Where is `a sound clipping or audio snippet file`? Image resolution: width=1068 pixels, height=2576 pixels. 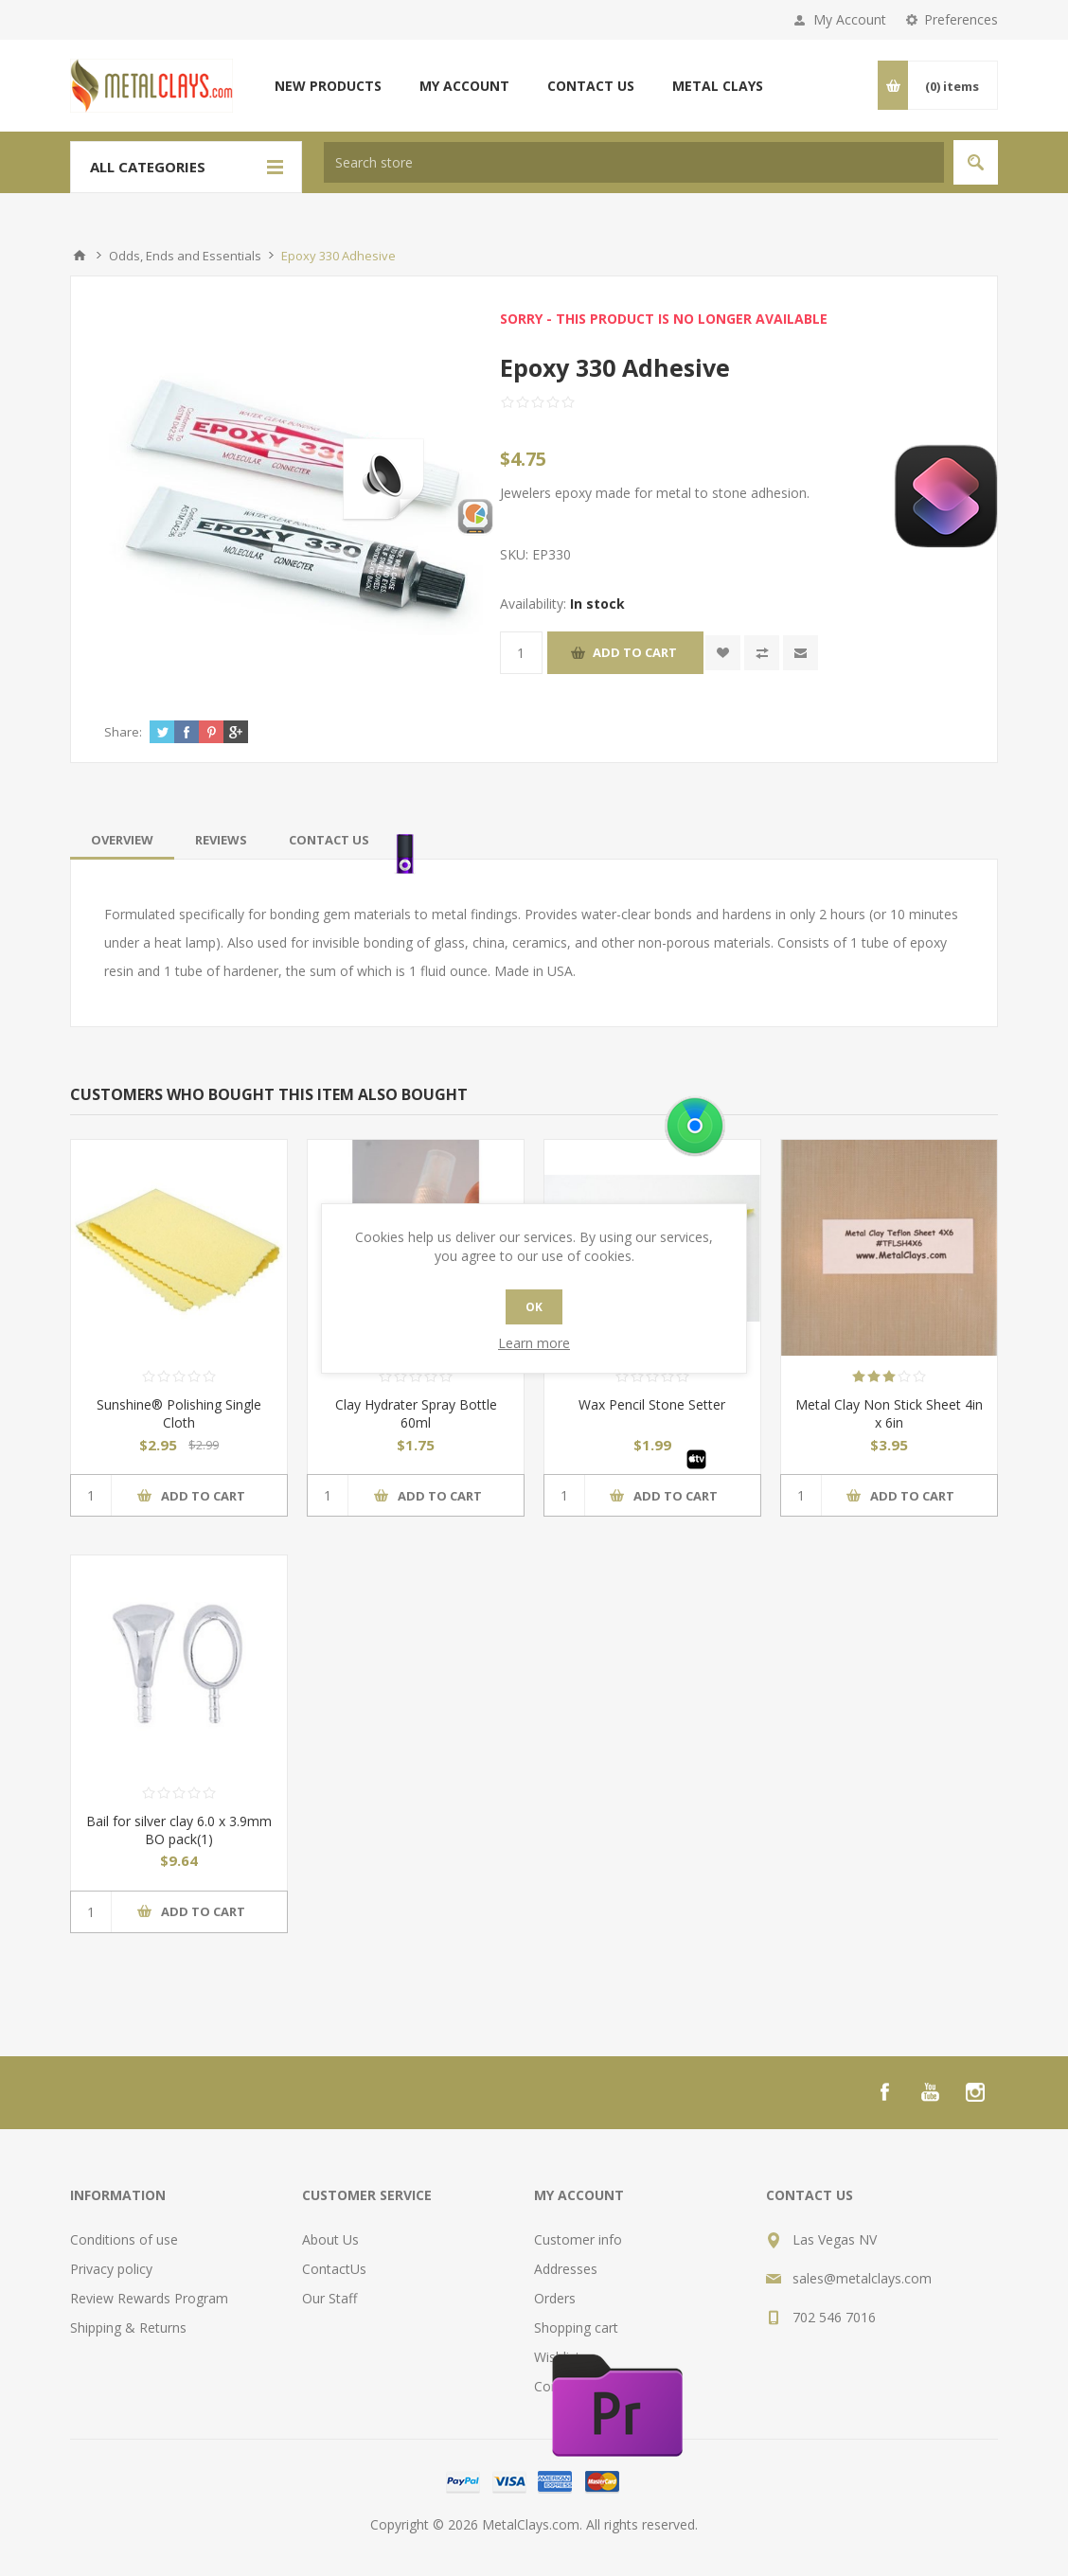 a sound clipping or audio snippet file is located at coordinates (383, 481).